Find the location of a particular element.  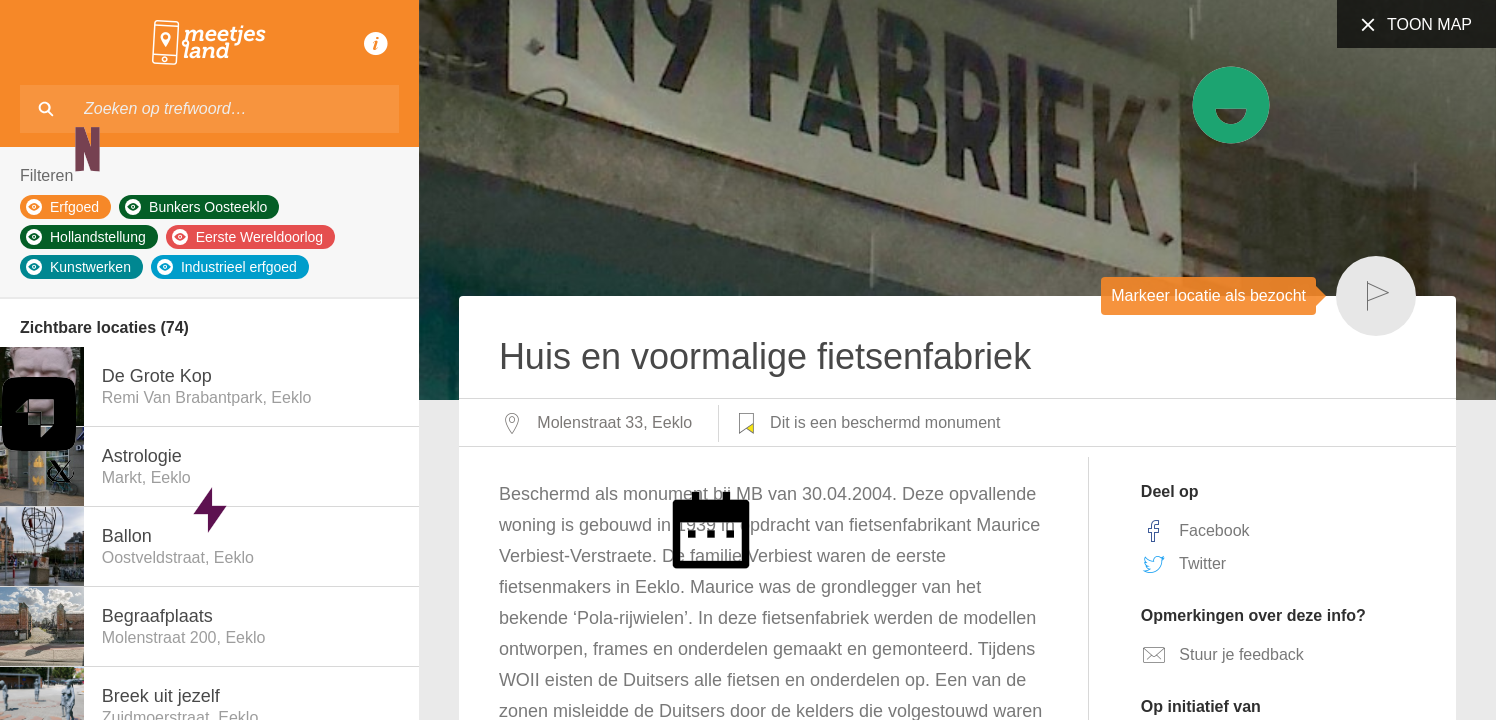

turn on device flashlight is located at coordinates (210, 510).